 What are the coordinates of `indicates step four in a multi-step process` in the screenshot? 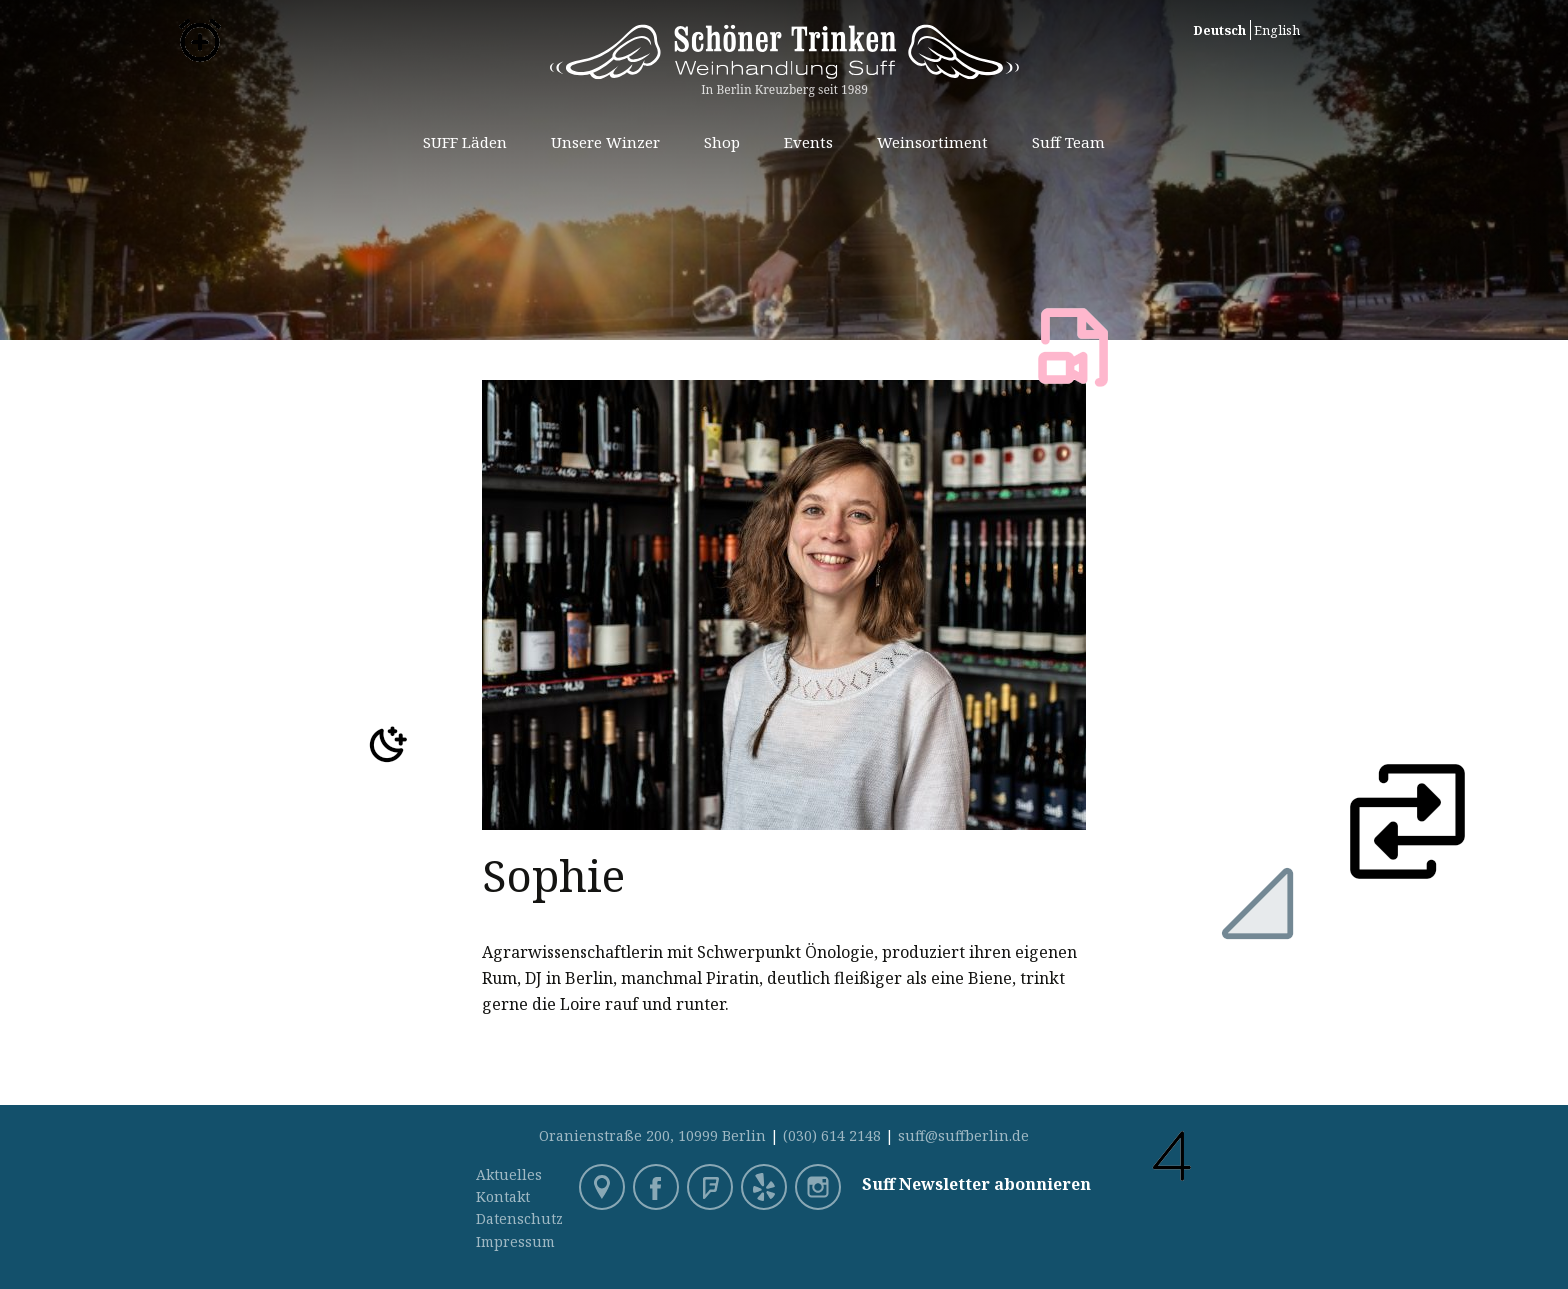 It's located at (1173, 1156).